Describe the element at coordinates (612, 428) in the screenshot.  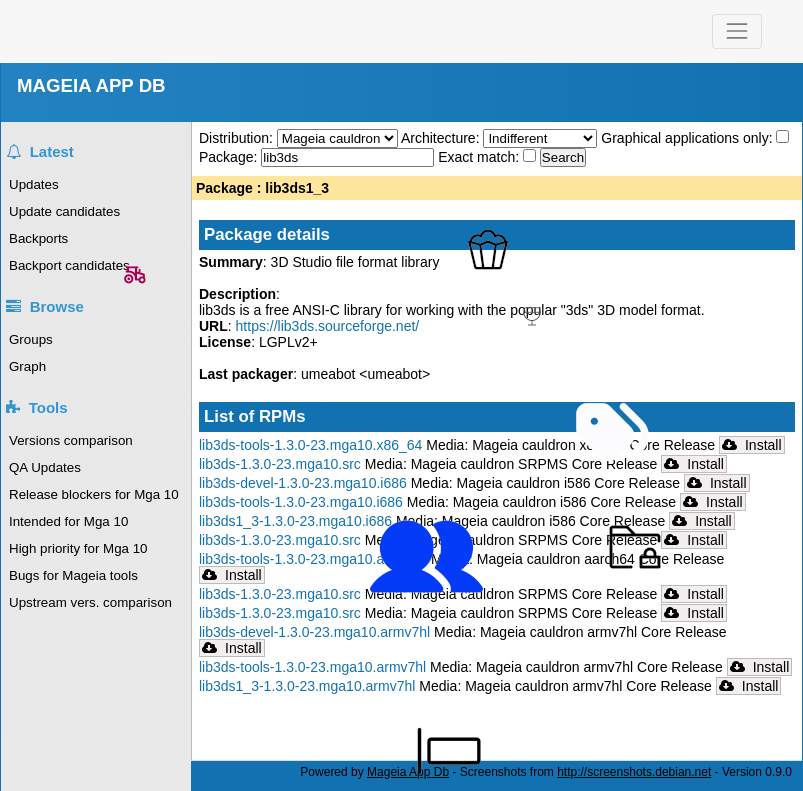
I see `manage tags or labels` at that location.